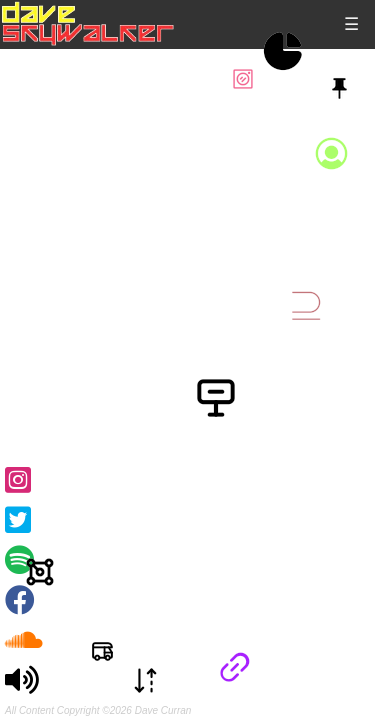 Image resolution: width=375 pixels, height=720 pixels. What do you see at coordinates (305, 306) in the screenshot?
I see `indicates a superset relationship in mathematical notation` at bounding box center [305, 306].